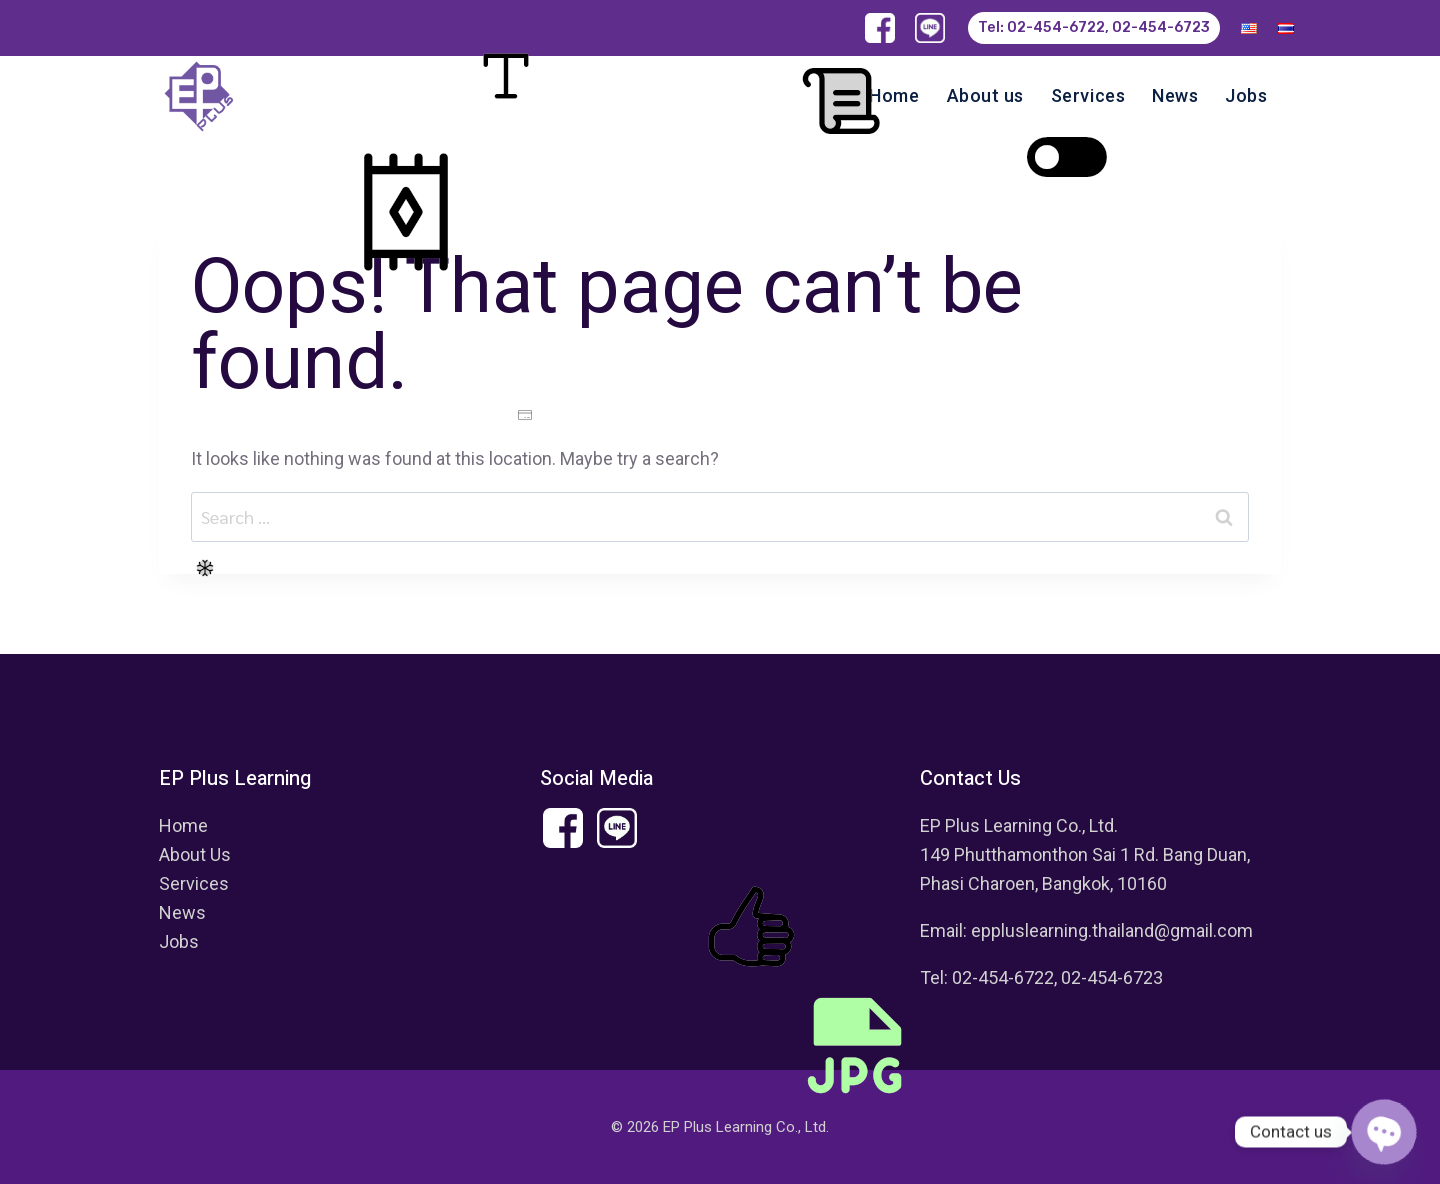 The image size is (1440, 1184). Describe the element at coordinates (857, 1049) in the screenshot. I see `view or open a JPG image file` at that location.